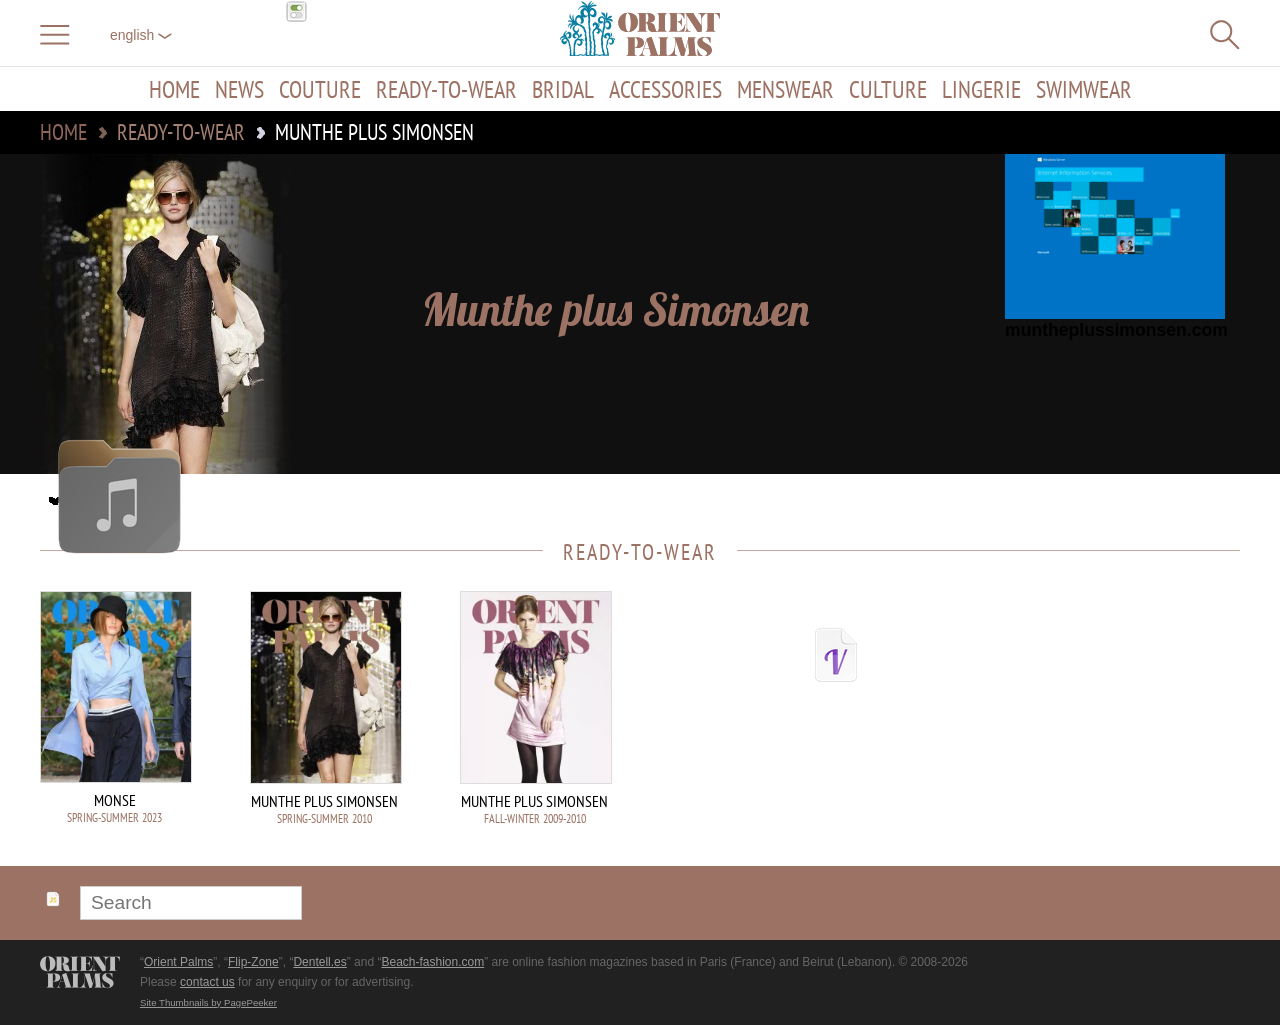 The image size is (1280, 1025). I want to click on open gnome tweaks settings, so click(296, 11).